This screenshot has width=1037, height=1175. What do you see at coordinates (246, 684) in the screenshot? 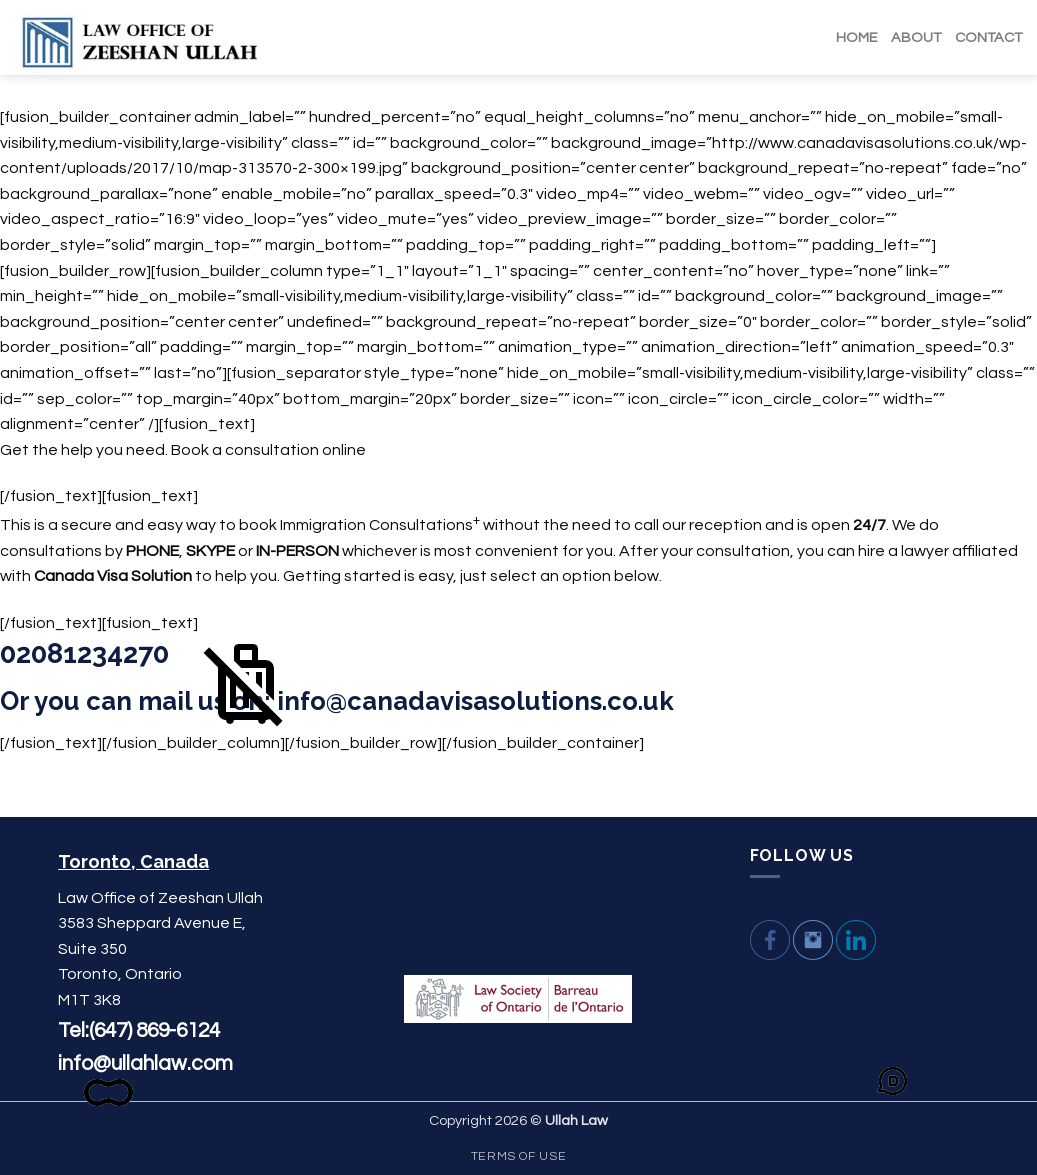
I see `luggage not allowed in this area` at bounding box center [246, 684].